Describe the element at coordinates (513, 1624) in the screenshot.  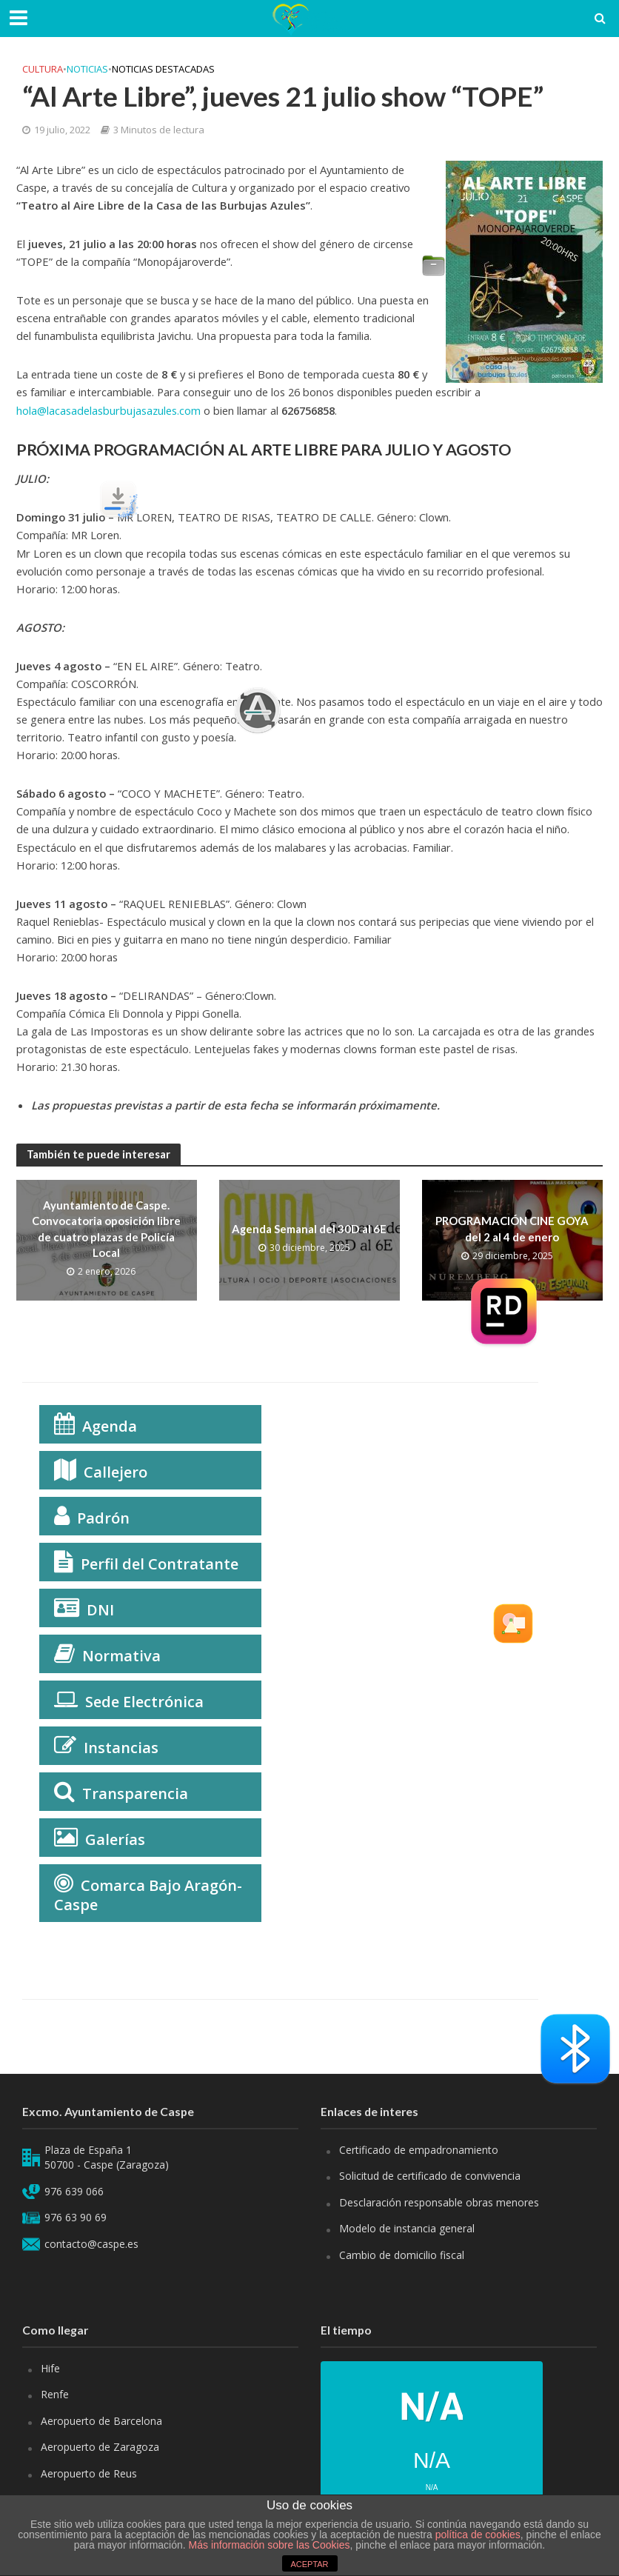
I see `open LibreOffice Draw application` at that location.